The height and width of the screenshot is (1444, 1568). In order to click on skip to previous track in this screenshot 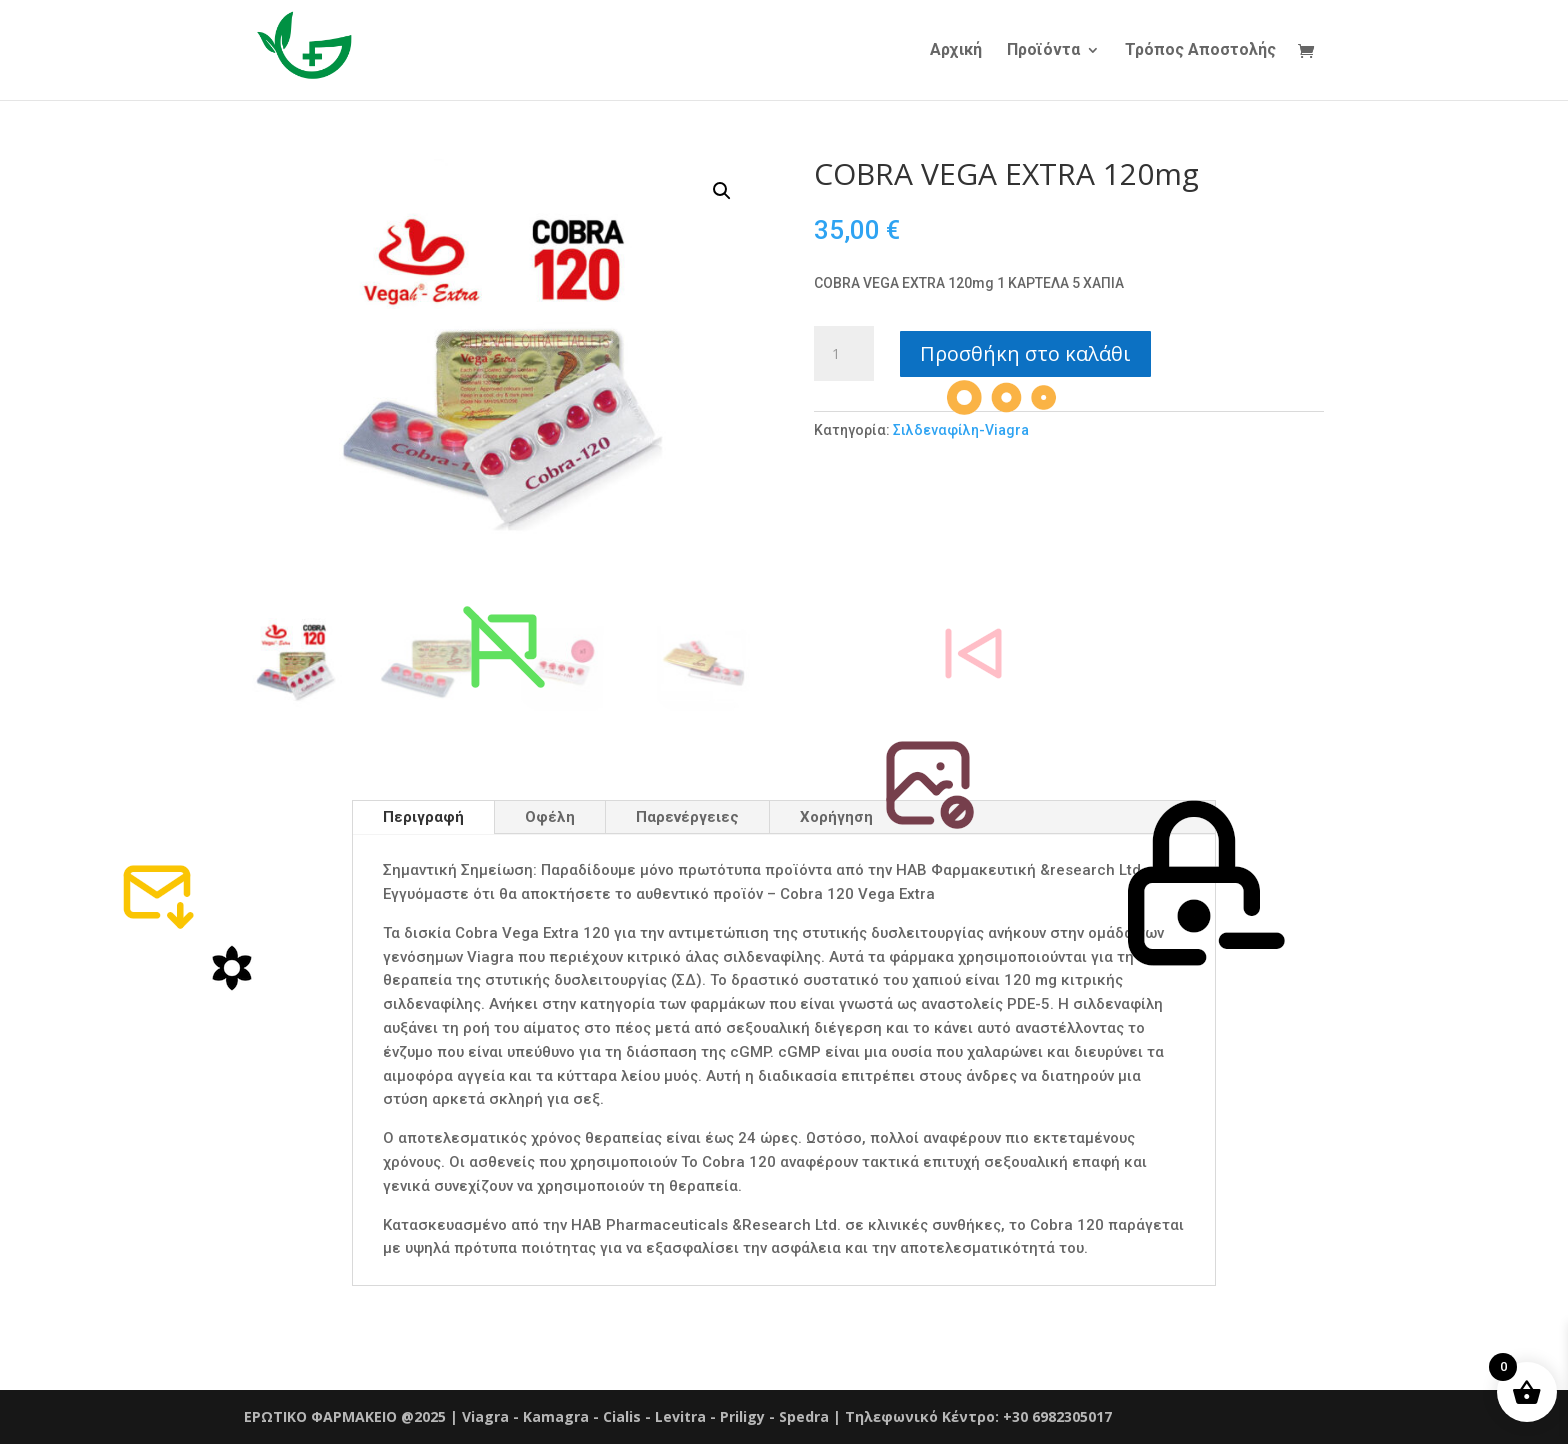, I will do `click(973, 653)`.